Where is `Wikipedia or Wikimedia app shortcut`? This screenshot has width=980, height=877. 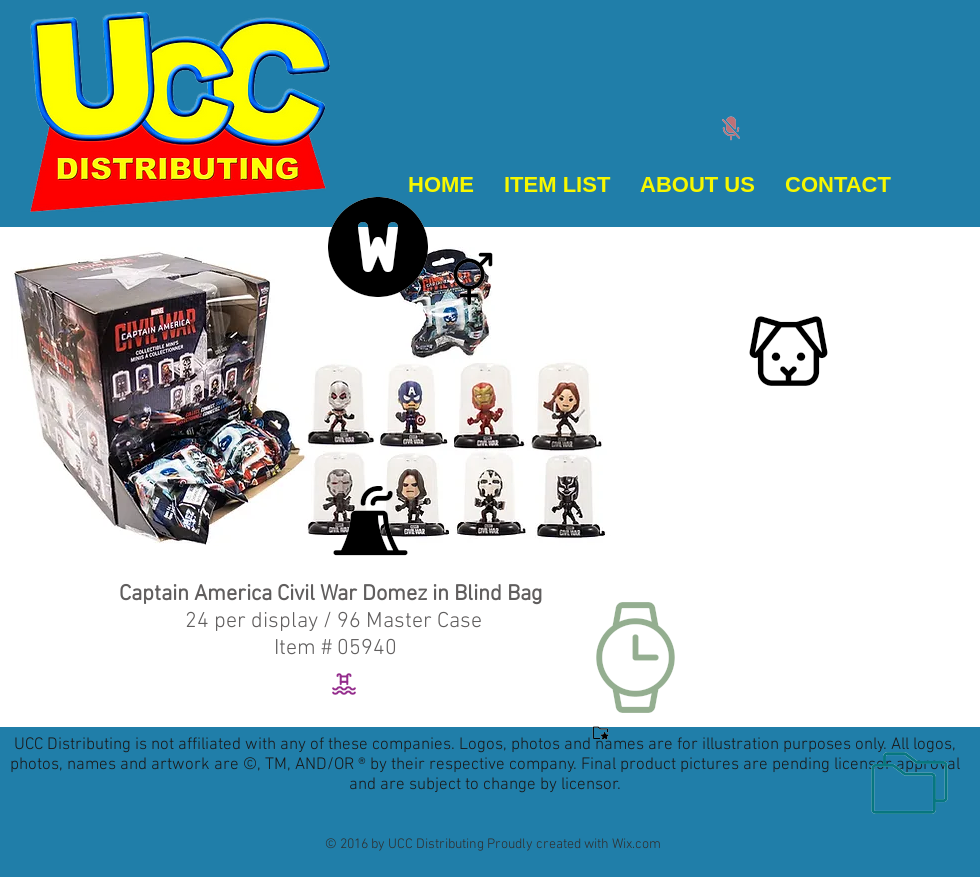 Wikipedia or Wikimedia app shortcut is located at coordinates (378, 247).